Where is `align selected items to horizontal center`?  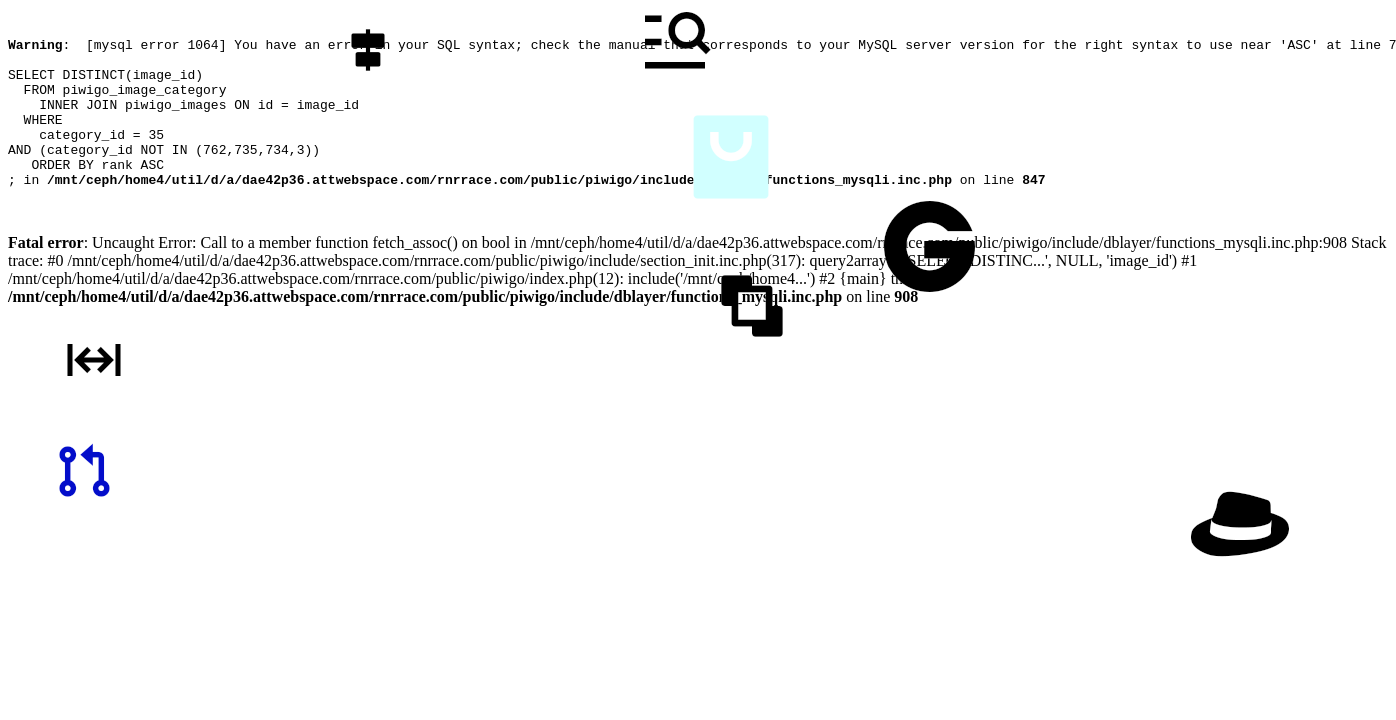
align selected items to horizontal center is located at coordinates (368, 50).